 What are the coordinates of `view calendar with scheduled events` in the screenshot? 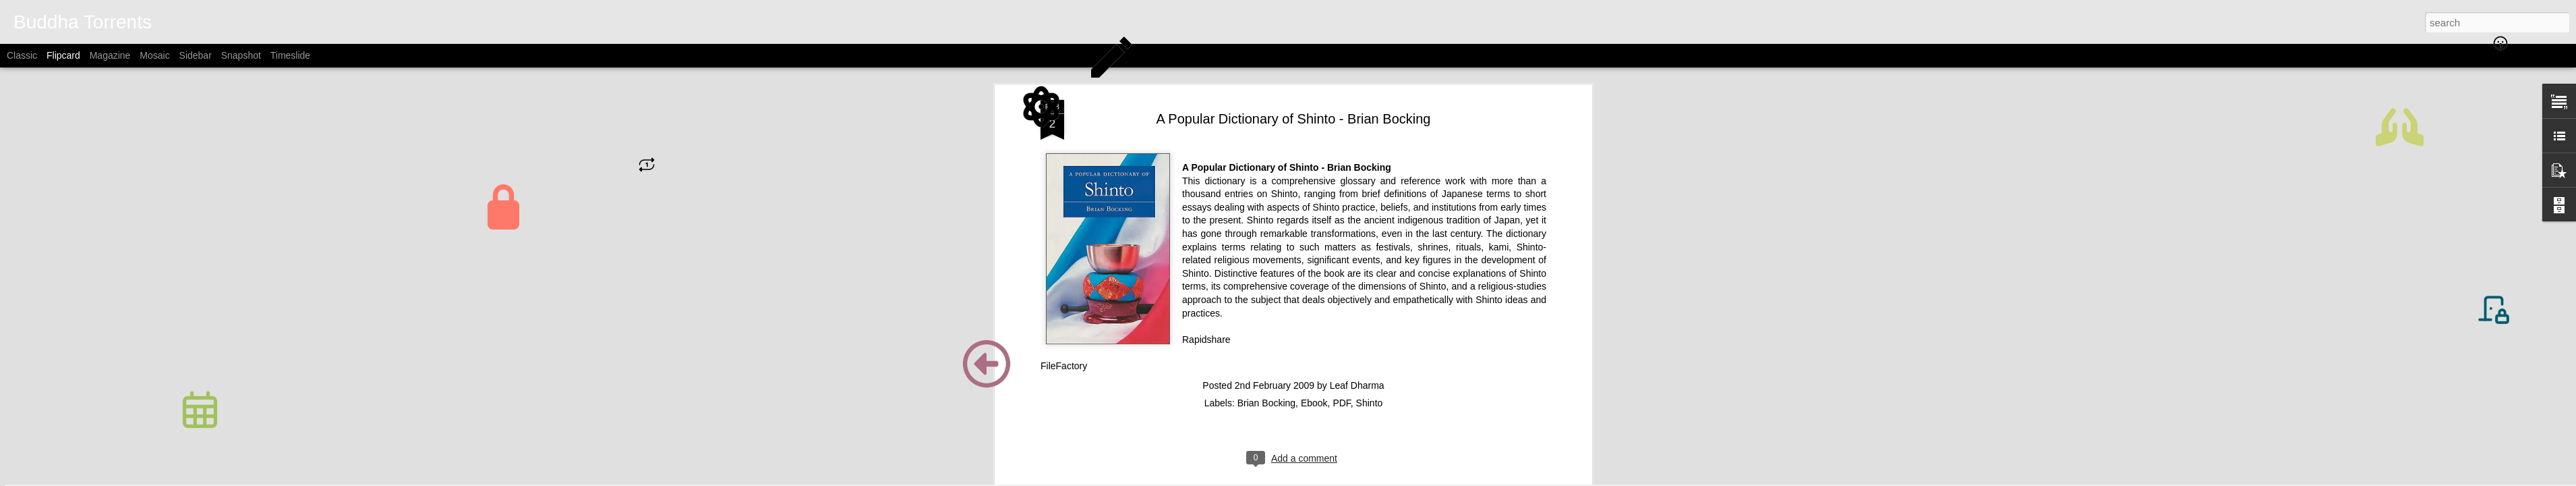 It's located at (200, 410).